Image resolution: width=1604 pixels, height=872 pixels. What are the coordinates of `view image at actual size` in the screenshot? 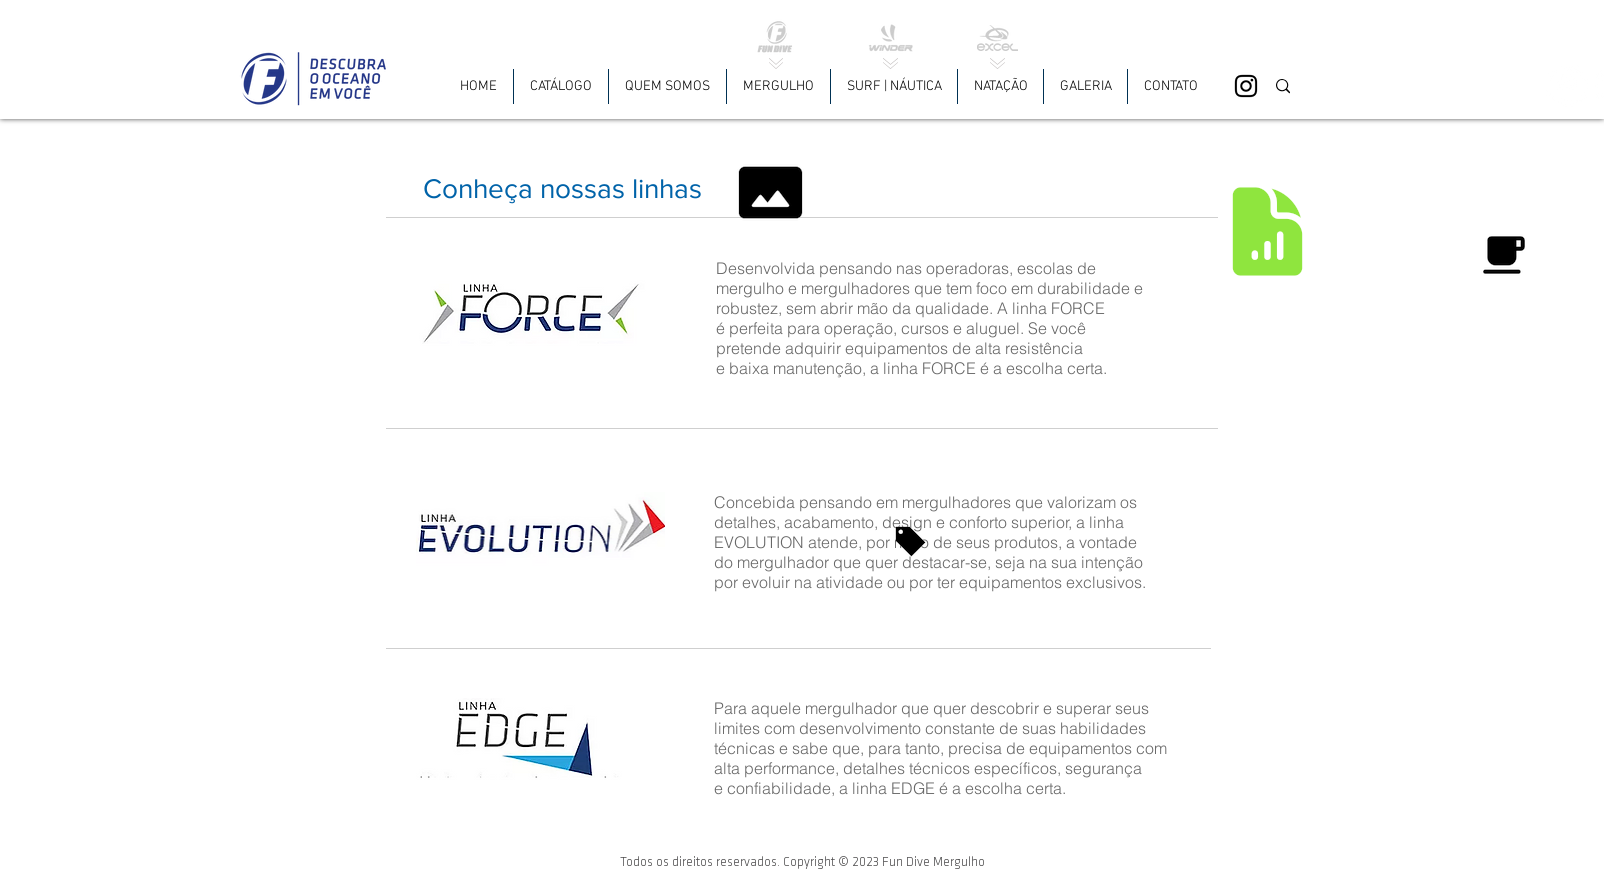 It's located at (770, 192).